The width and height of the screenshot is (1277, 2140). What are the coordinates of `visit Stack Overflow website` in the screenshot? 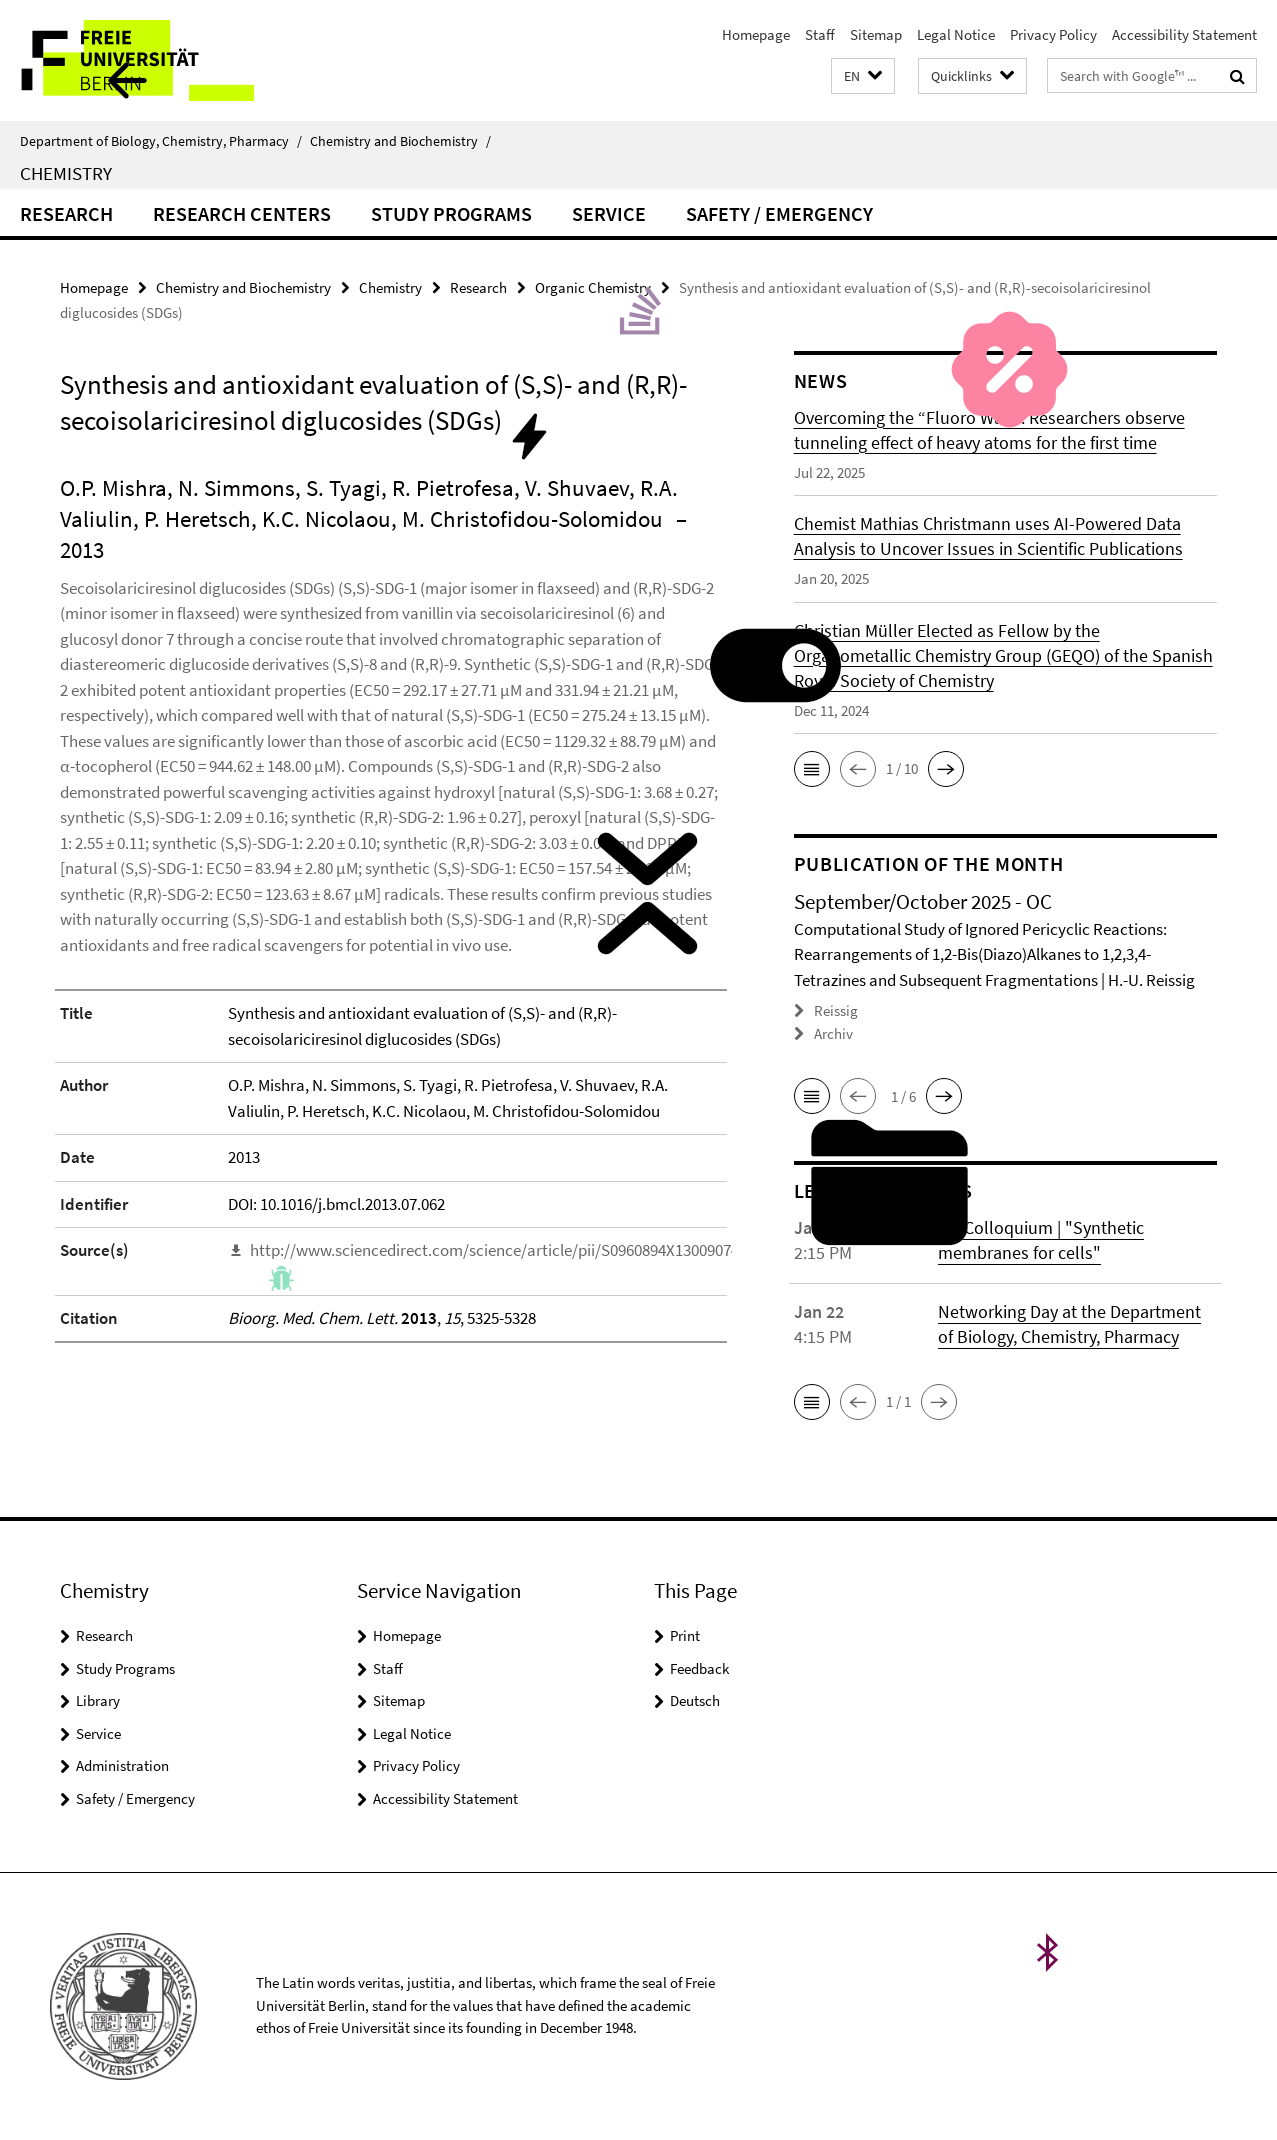 It's located at (640, 310).